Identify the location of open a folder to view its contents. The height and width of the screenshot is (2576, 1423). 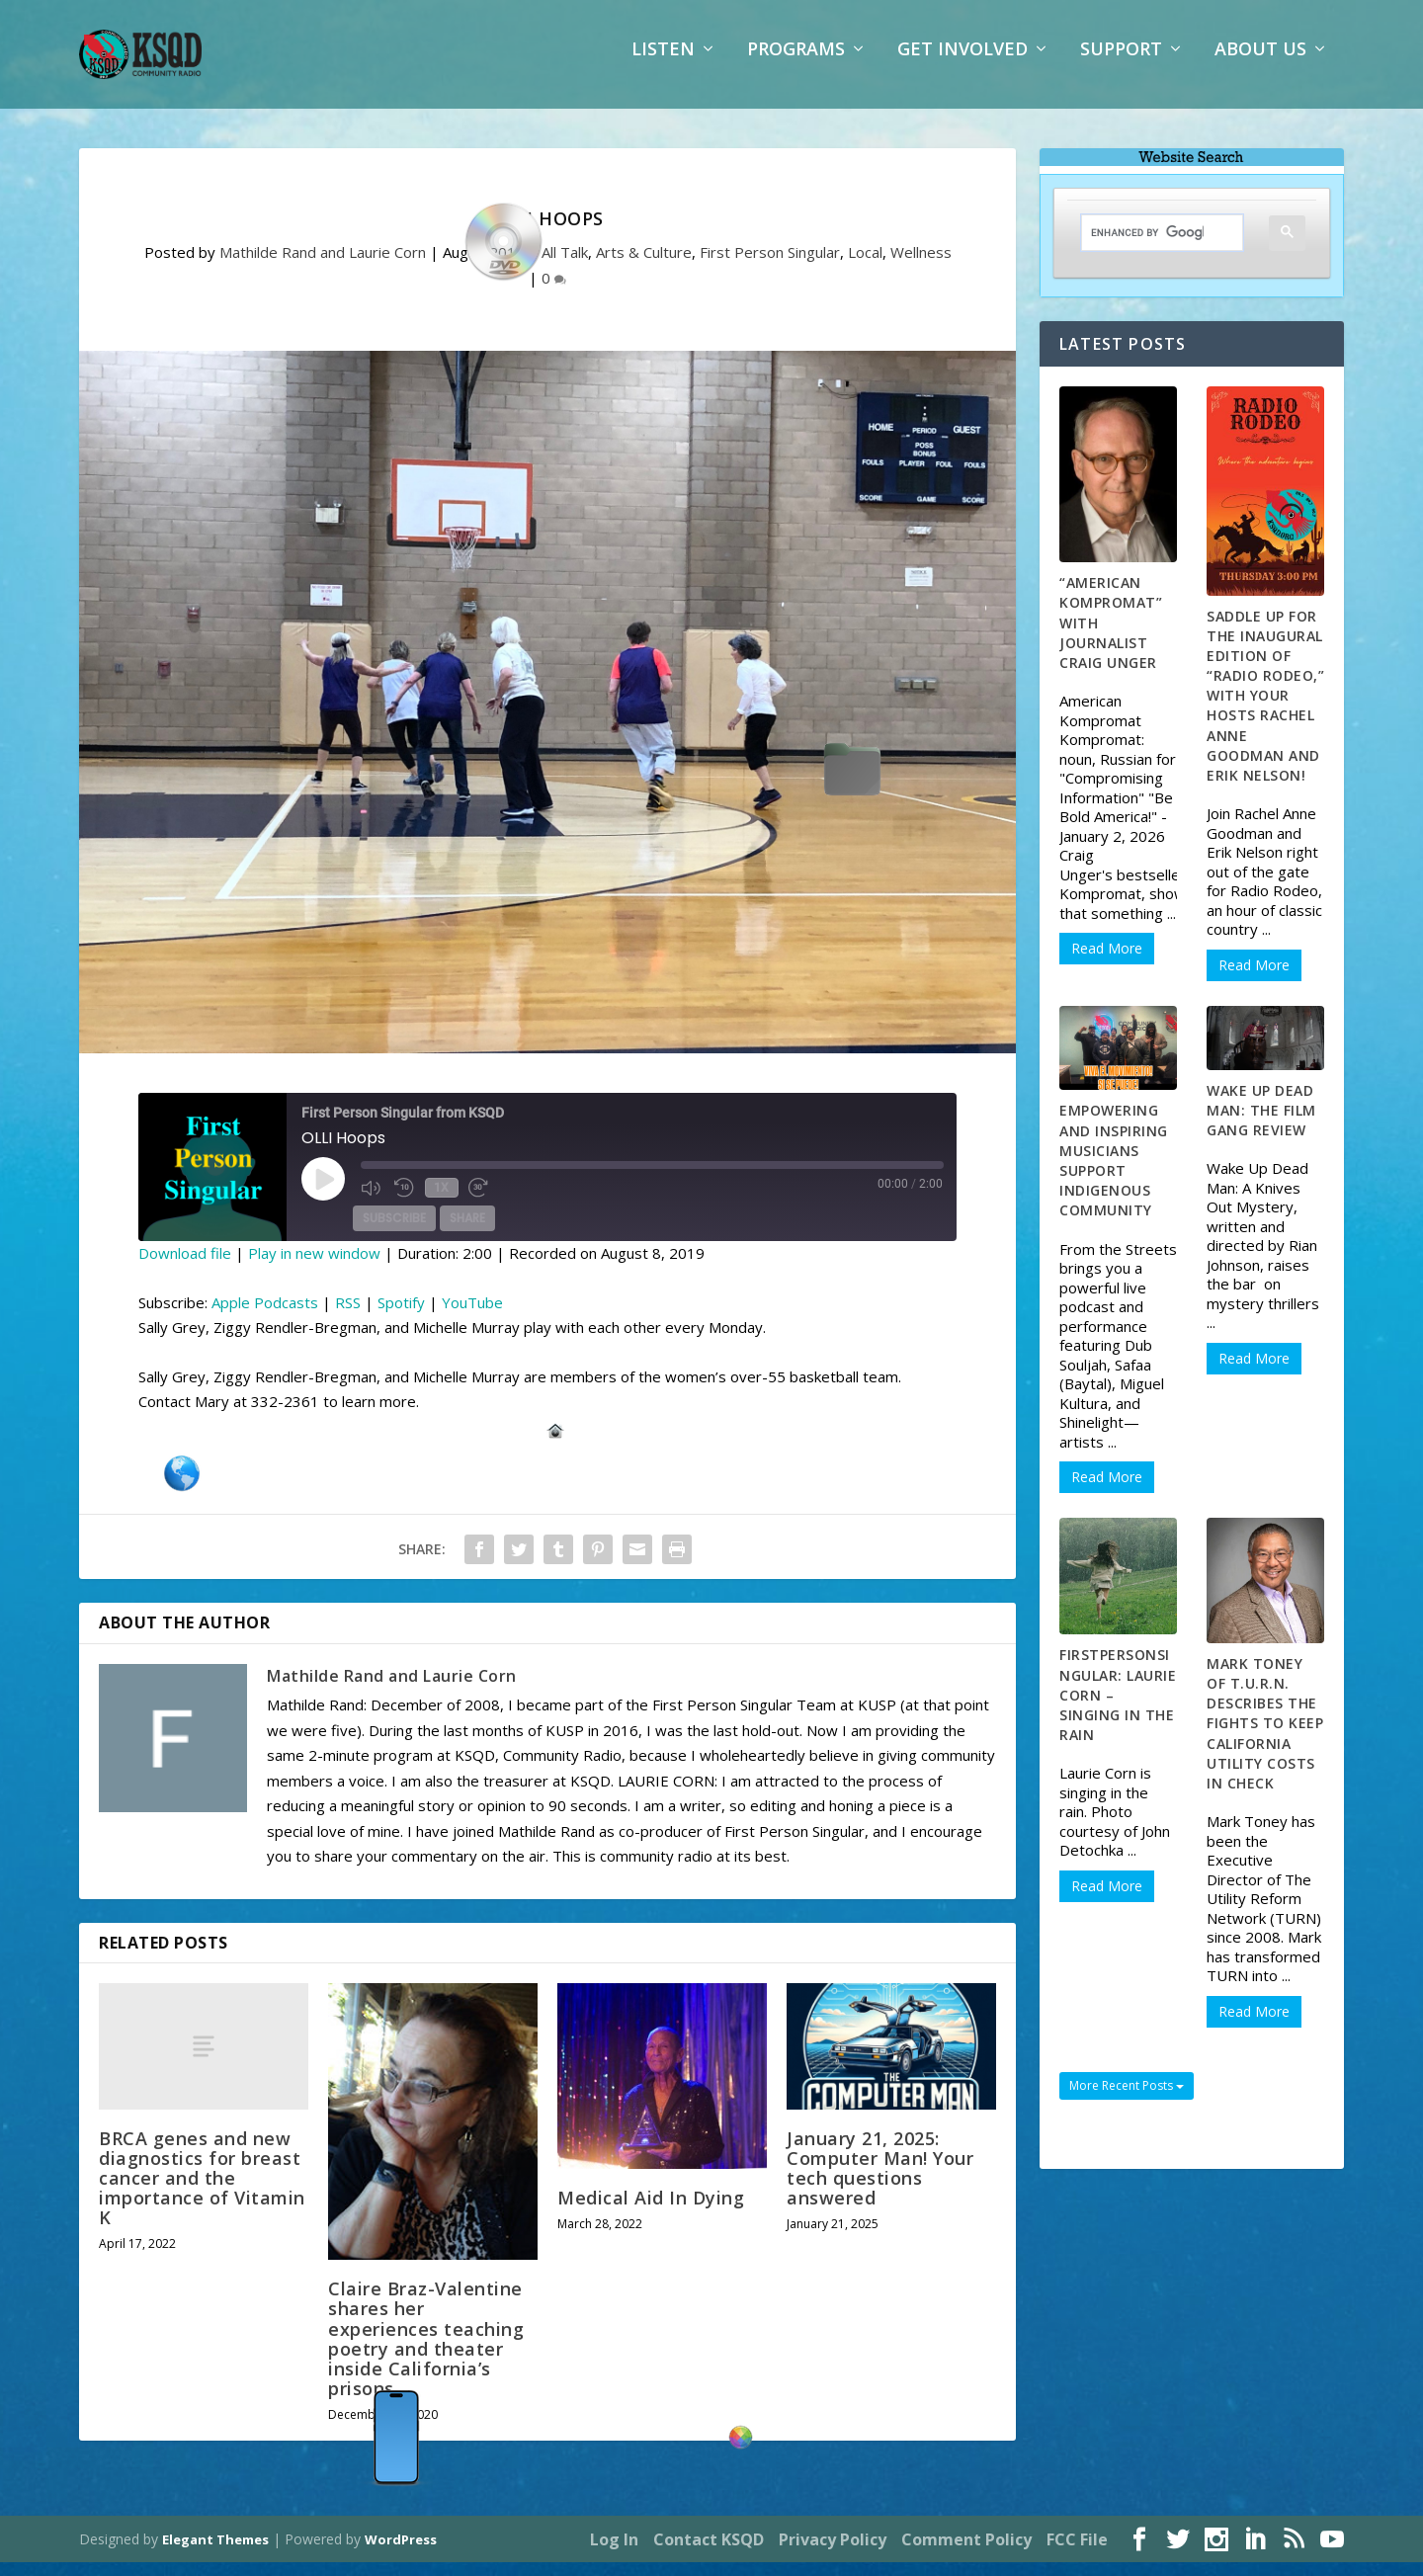
(852, 769).